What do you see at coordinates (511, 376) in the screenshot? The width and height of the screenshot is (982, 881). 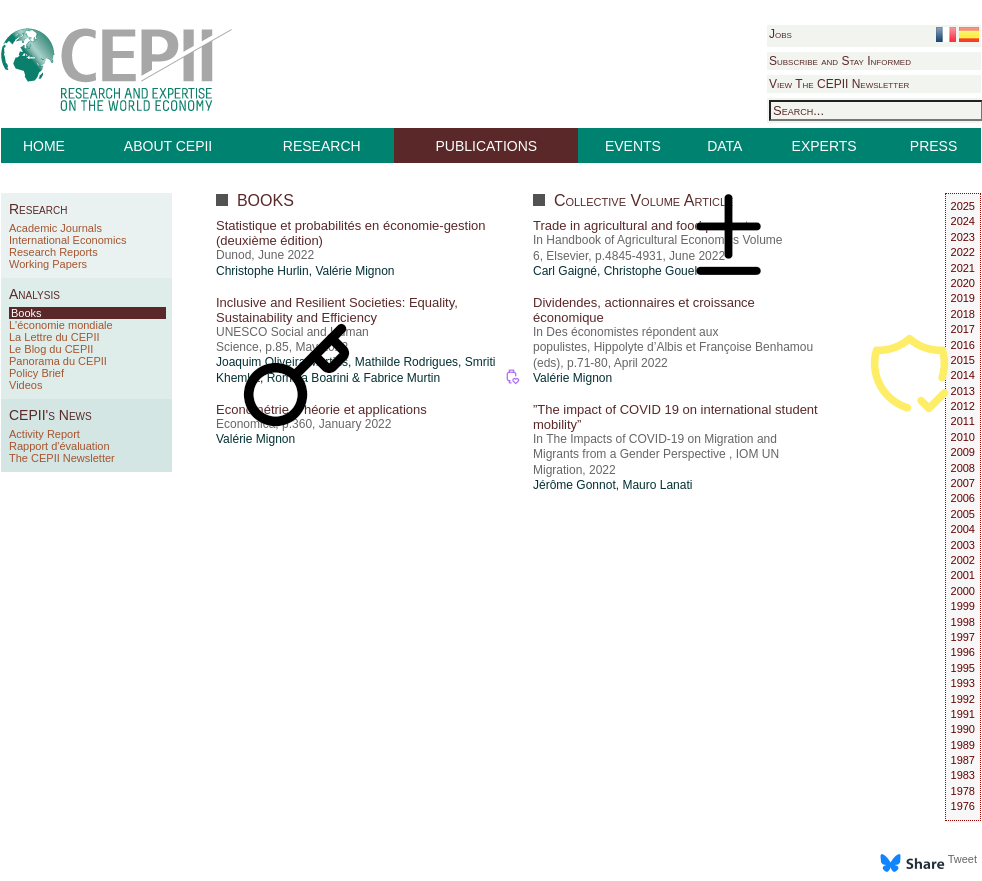 I see `view heart rate data on smartwatch` at bounding box center [511, 376].